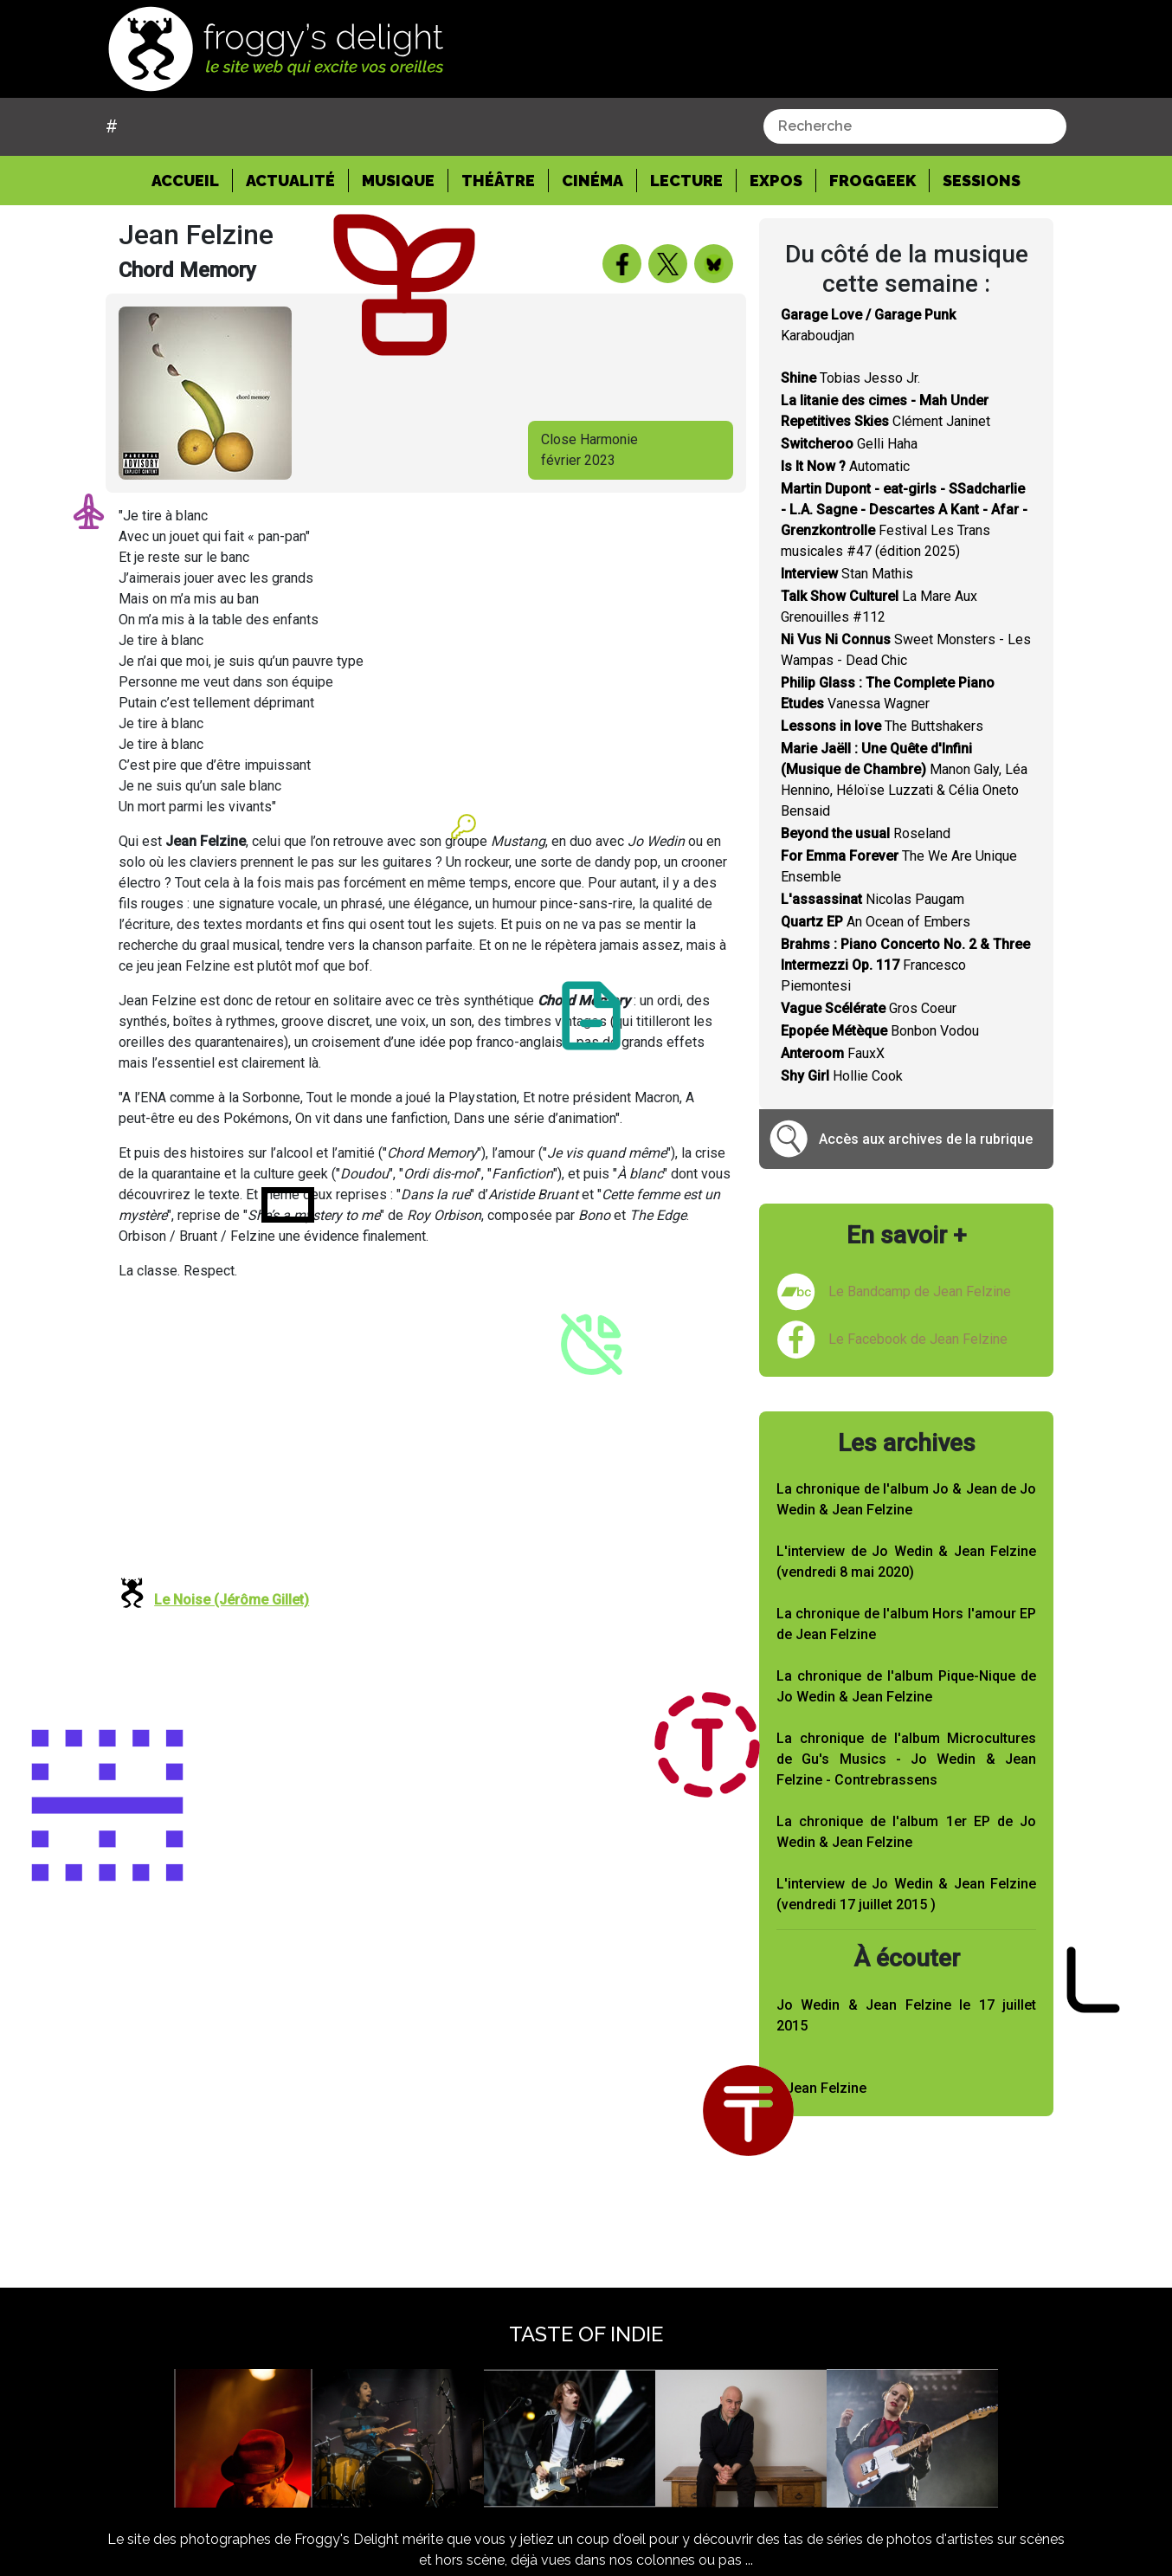  What do you see at coordinates (748, 2110) in the screenshot?
I see `indicates kazakhstani tenge currency` at bounding box center [748, 2110].